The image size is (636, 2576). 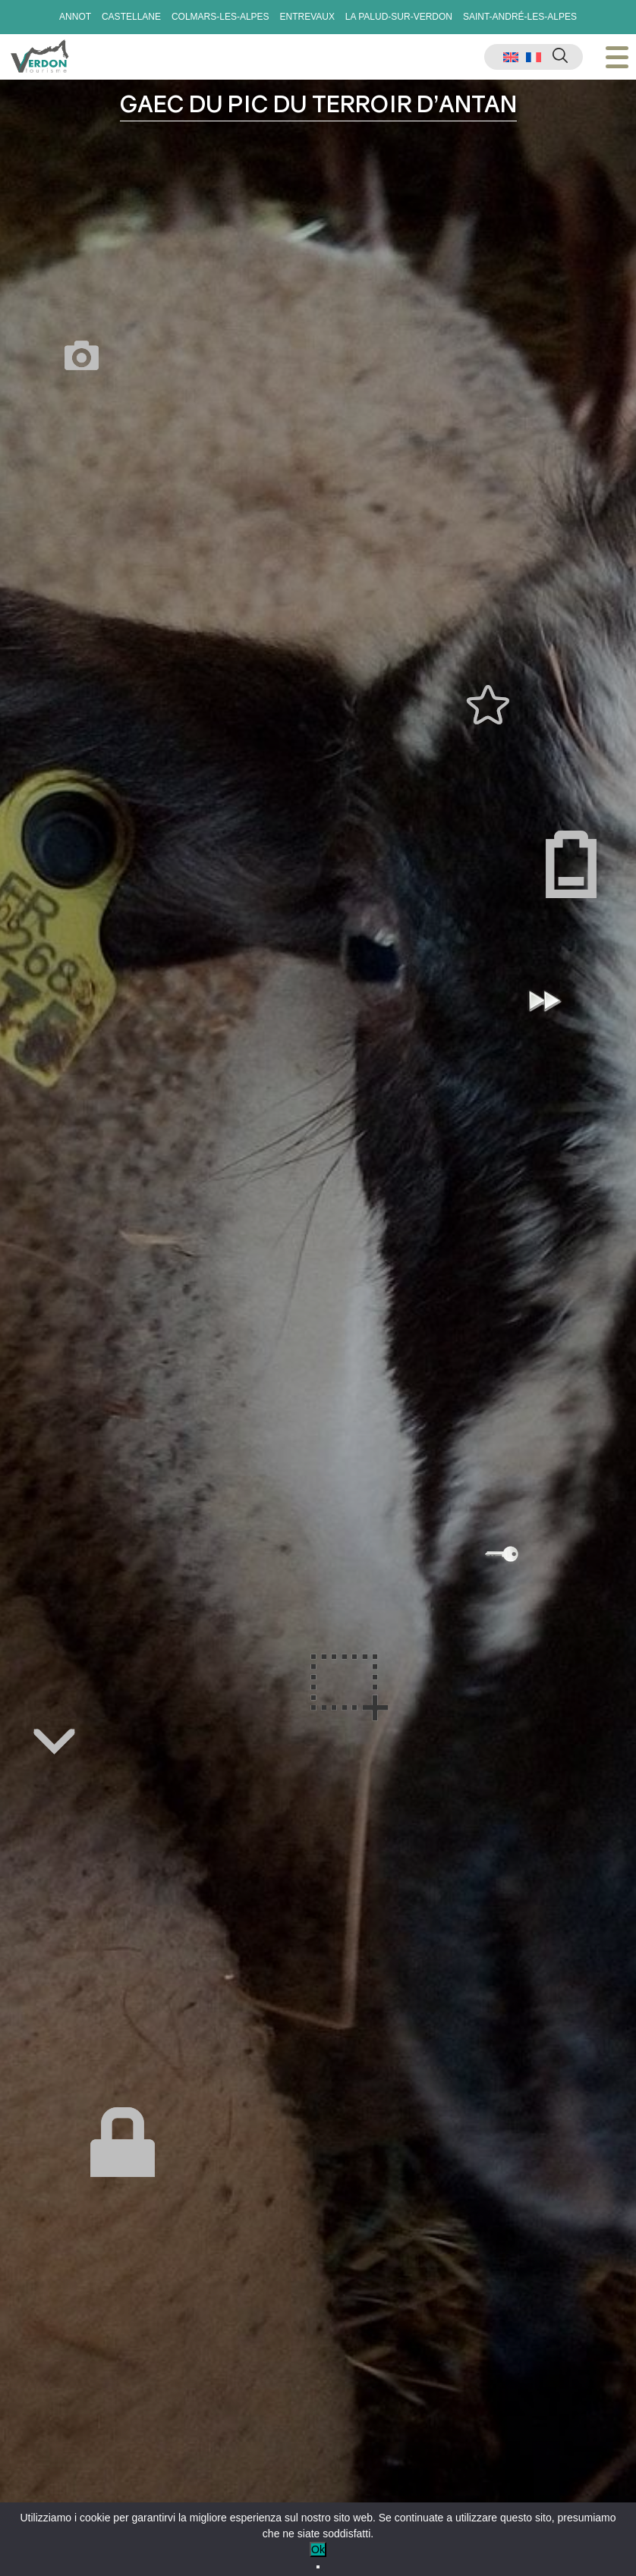 What do you see at coordinates (488, 706) in the screenshot?
I see `item is not marked as a favorite` at bounding box center [488, 706].